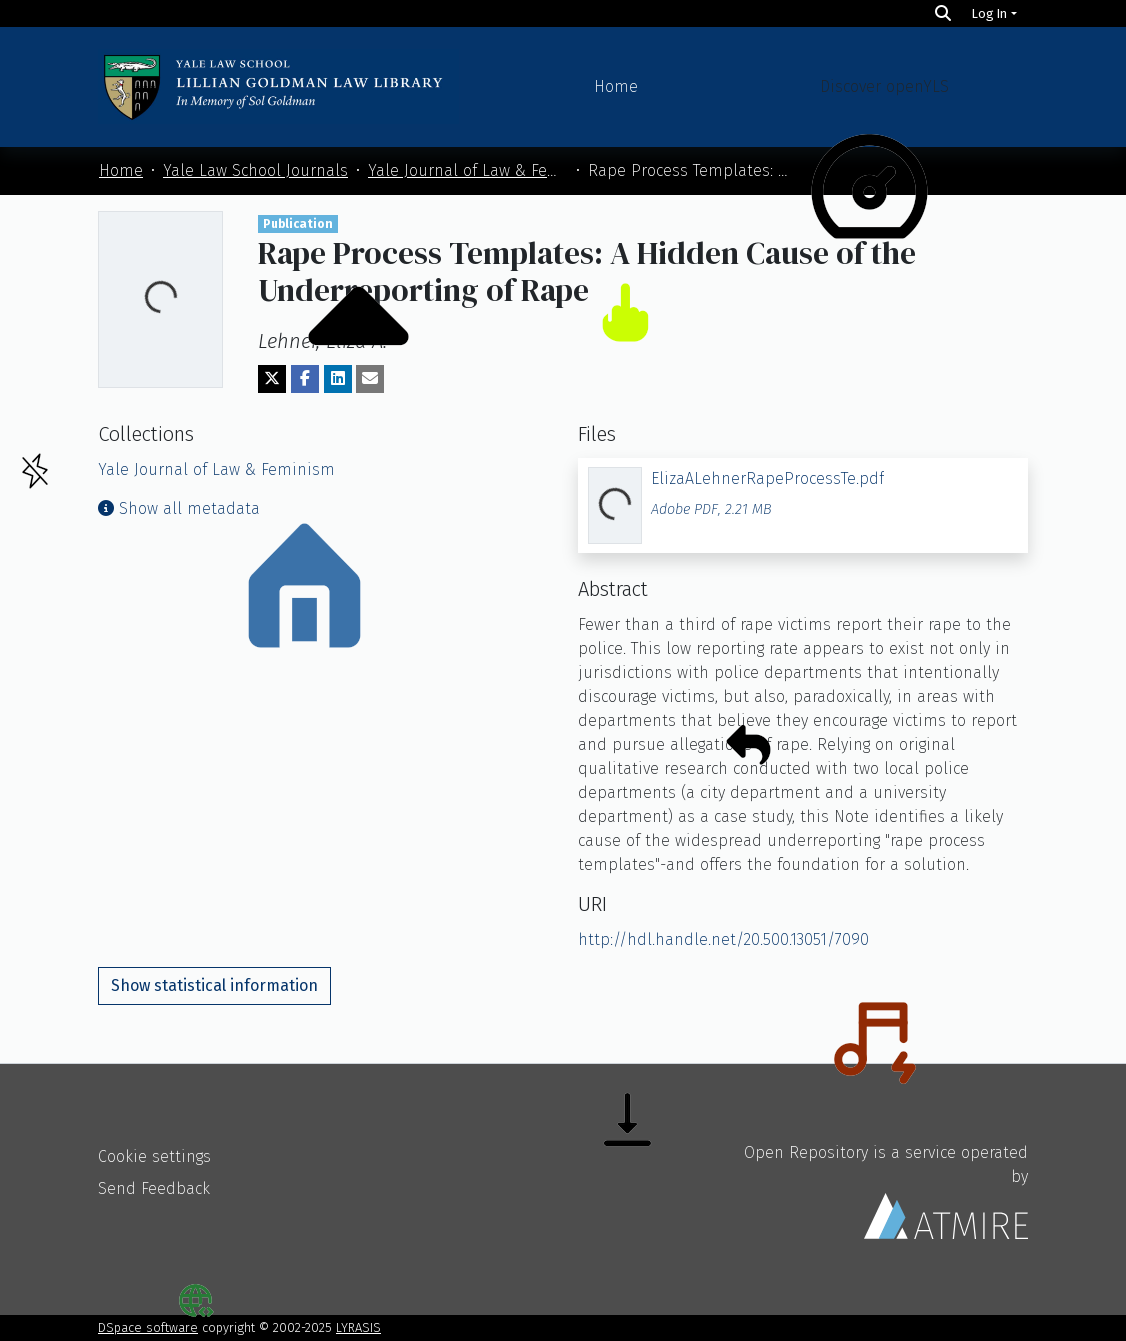 Image resolution: width=1126 pixels, height=1341 pixels. What do you see at coordinates (627, 1119) in the screenshot?
I see `align content to the bottom edge` at bounding box center [627, 1119].